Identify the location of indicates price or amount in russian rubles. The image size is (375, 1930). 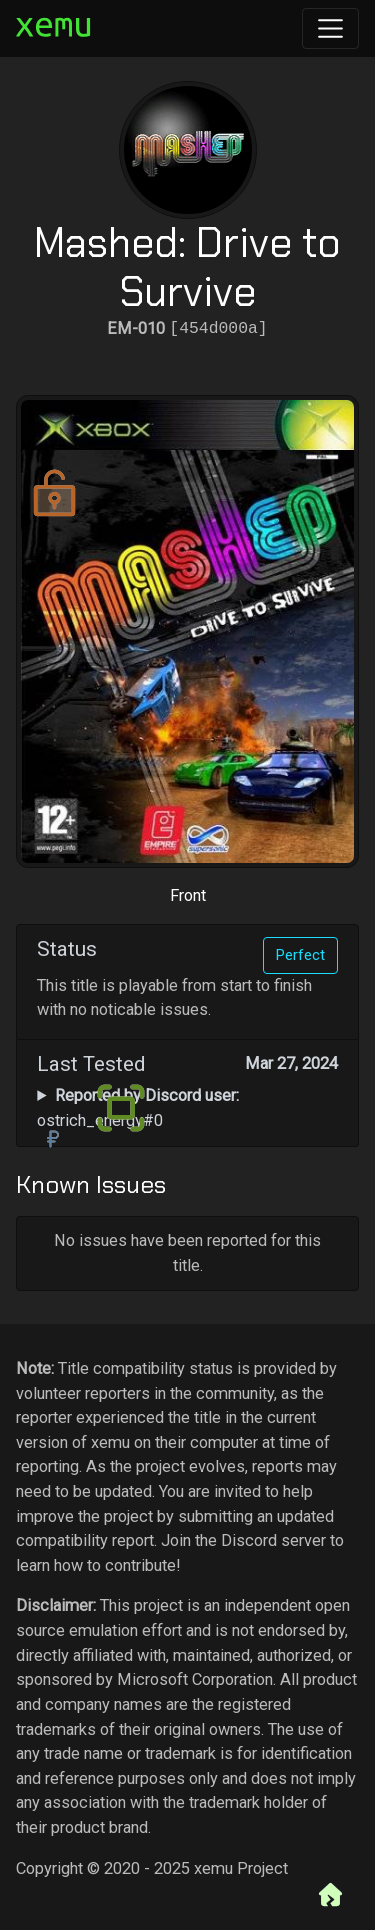
(53, 1139).